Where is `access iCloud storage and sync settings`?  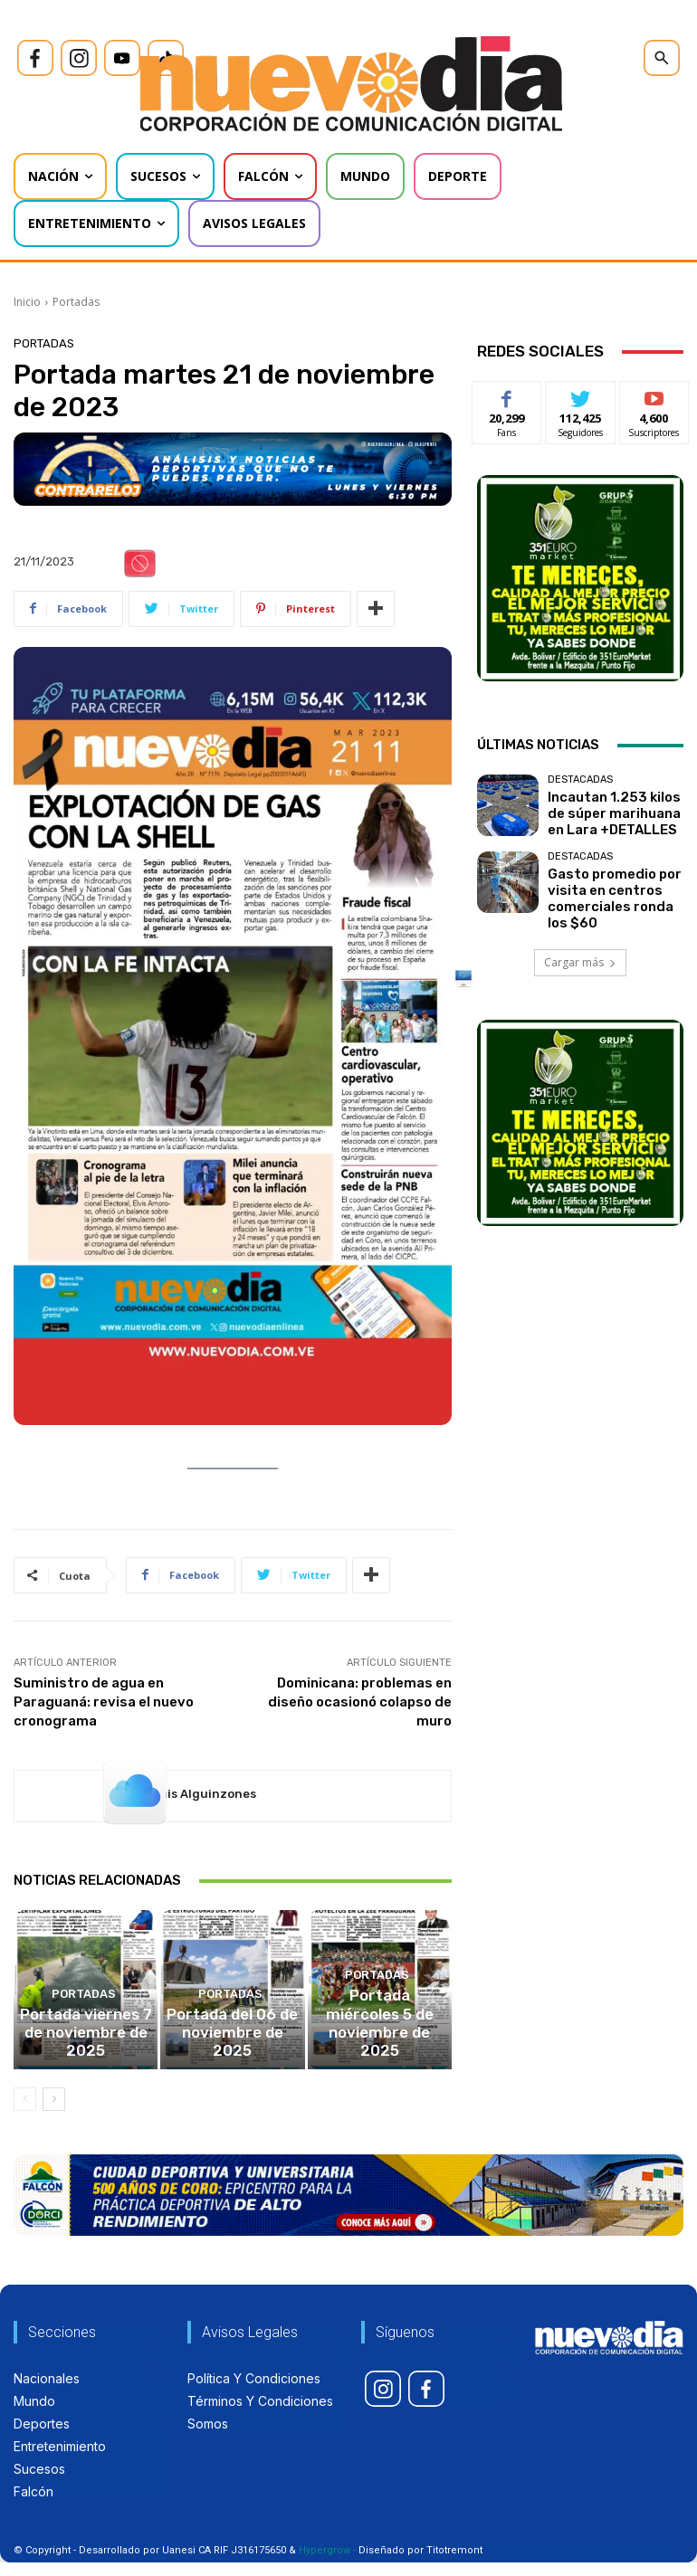
access iCloud storage and sync settings is located at coordinates (135, 1792).